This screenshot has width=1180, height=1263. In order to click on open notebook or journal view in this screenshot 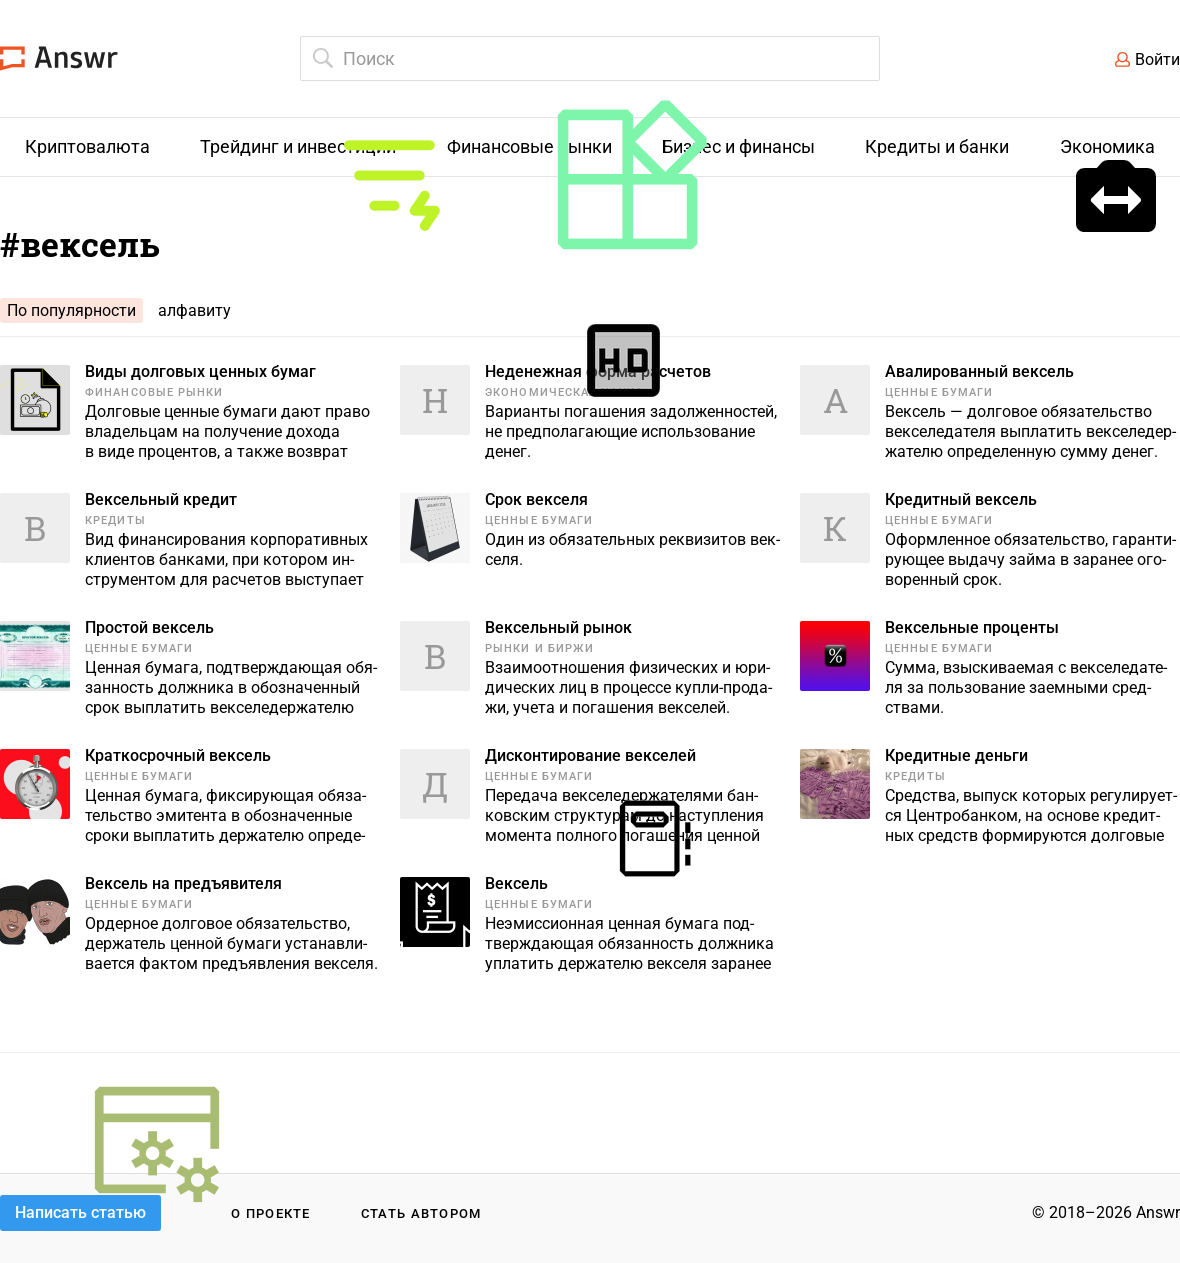, I will do `click(652, 838)`.